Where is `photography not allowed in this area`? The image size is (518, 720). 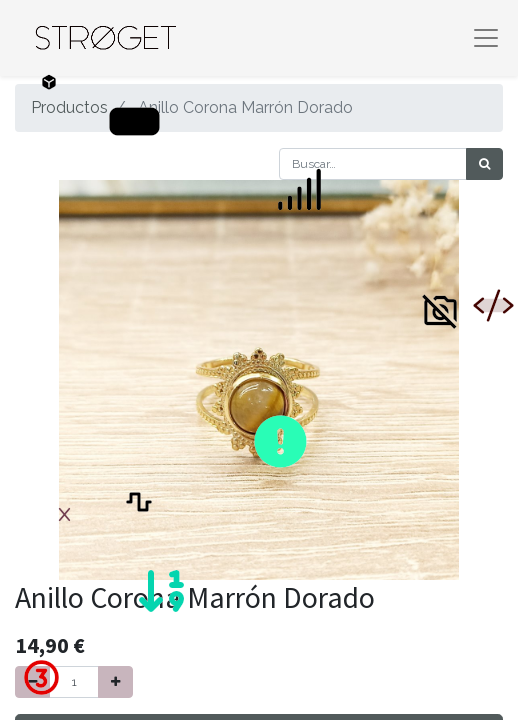
photography not allowed in this area is located at coordinates (440, 310).